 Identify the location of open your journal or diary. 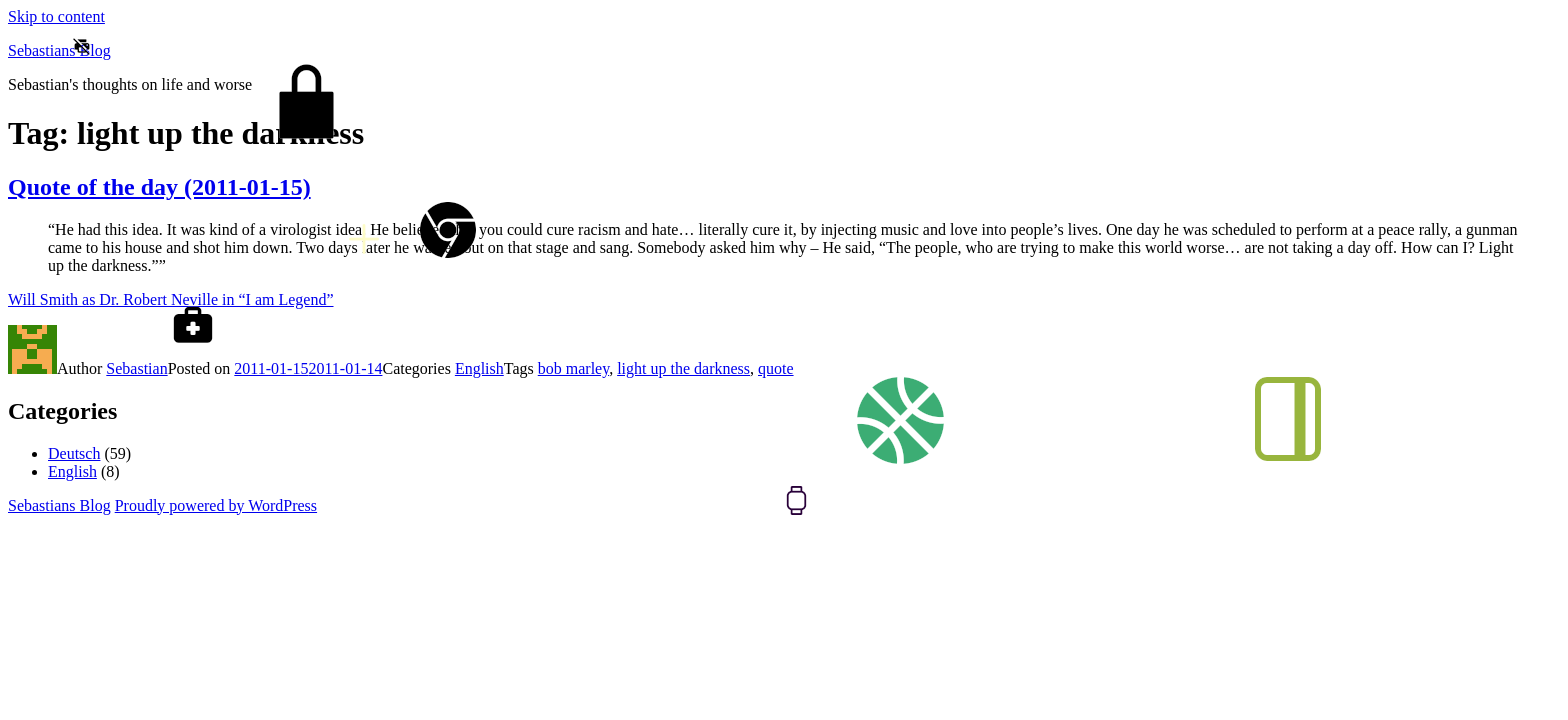
(1288, 419).